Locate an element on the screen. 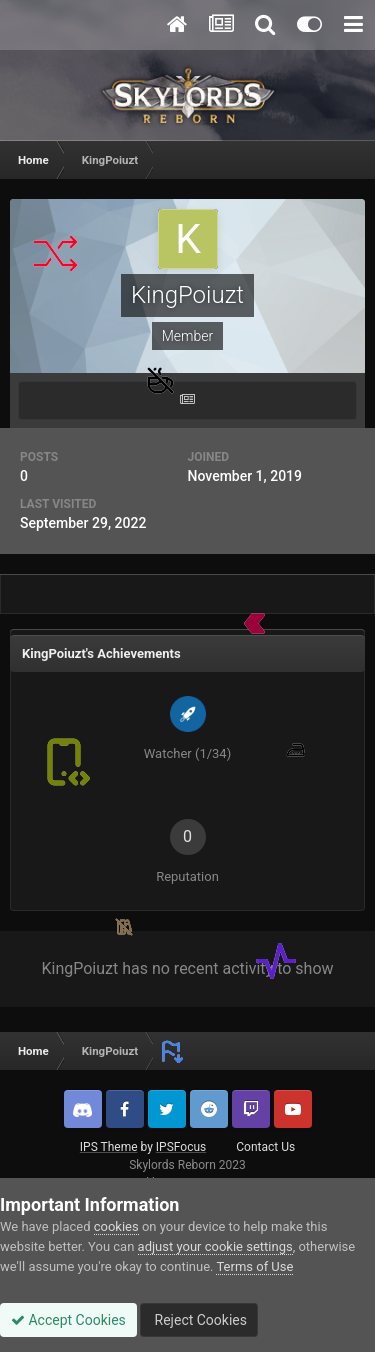  disable coffee break reminder is located at coordinates (160, 380).